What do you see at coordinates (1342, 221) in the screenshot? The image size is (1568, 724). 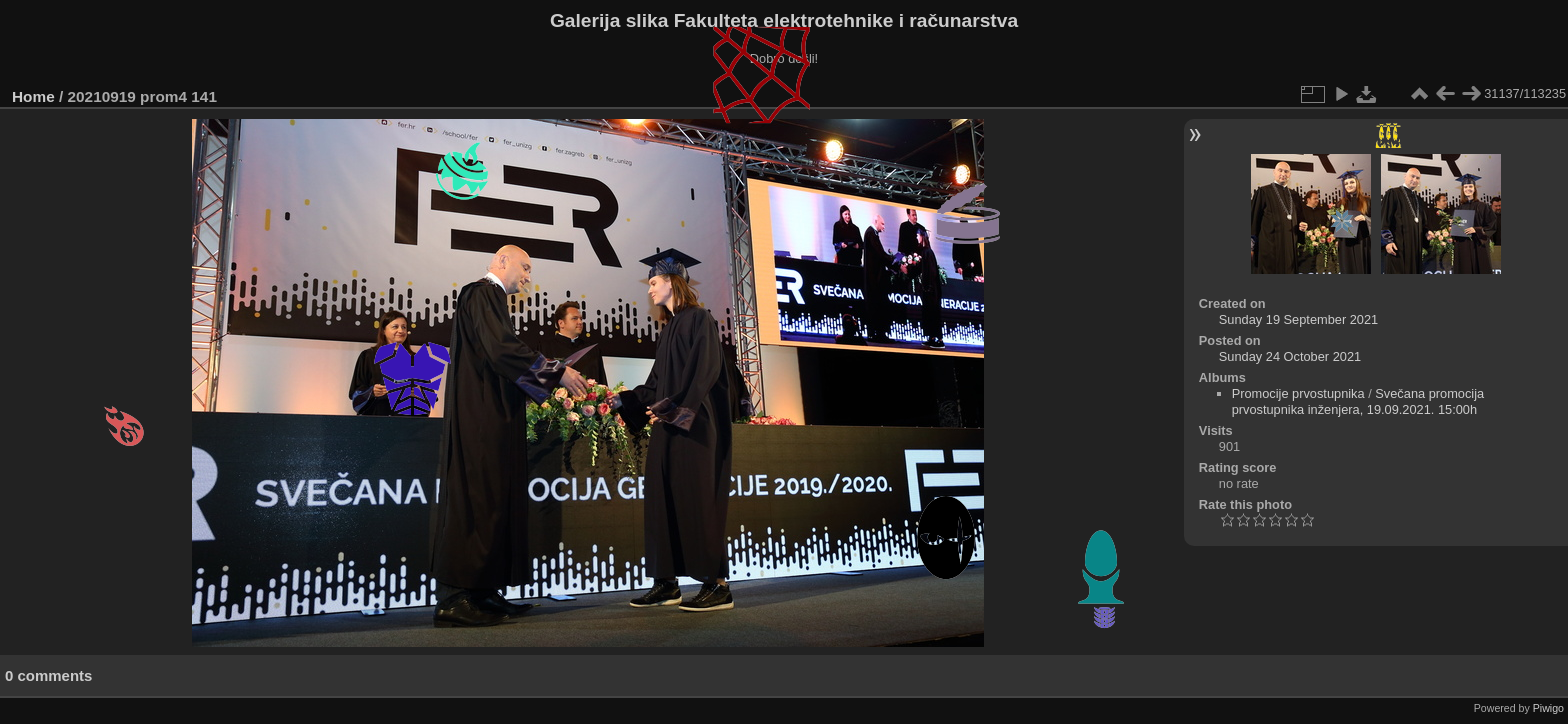 I see `decorative tile pattern from azul board game` at bounding box center [1342, 221].